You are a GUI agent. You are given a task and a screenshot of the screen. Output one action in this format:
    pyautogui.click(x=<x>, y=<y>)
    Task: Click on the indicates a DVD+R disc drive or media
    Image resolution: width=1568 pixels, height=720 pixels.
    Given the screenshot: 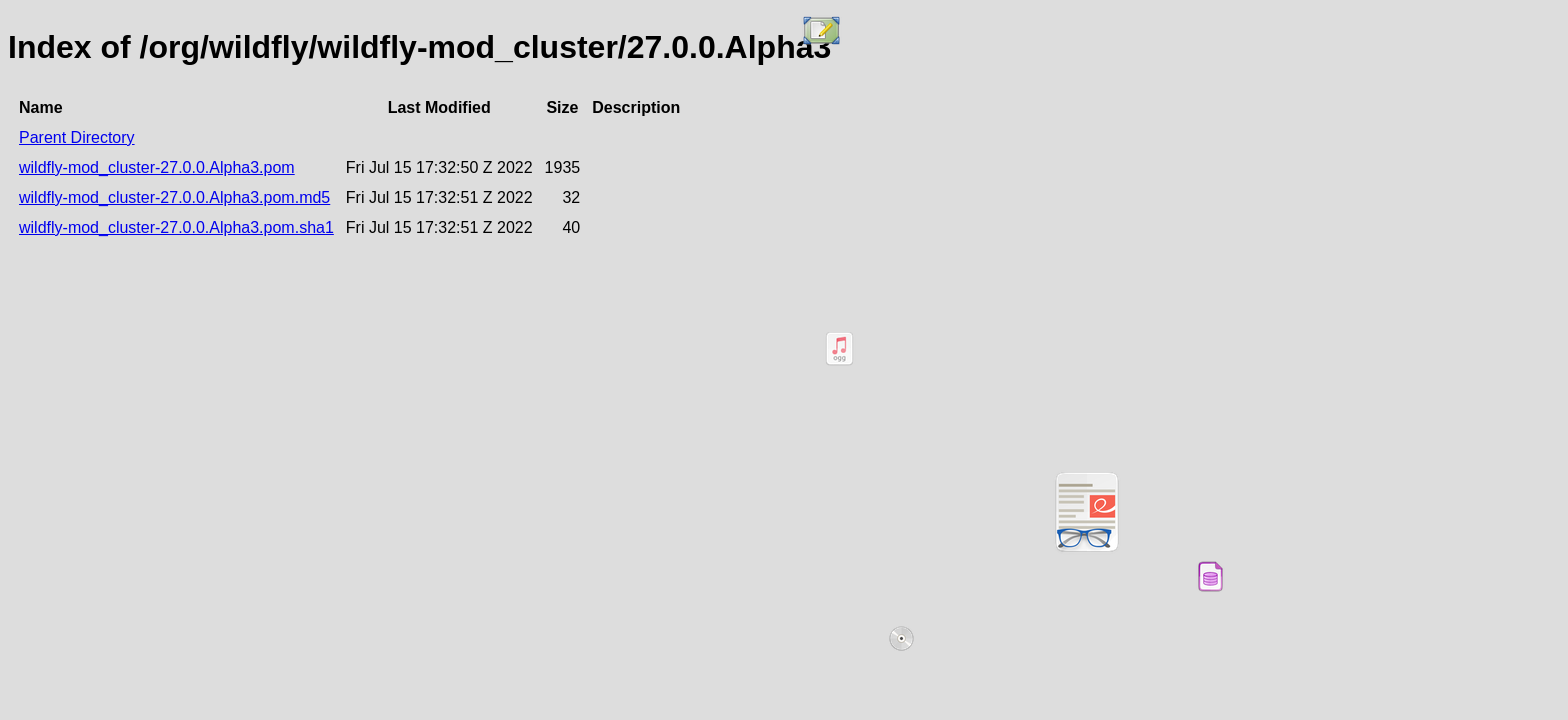 What is the action you would take?
    pyautogui.click(x=901, y=638)
    